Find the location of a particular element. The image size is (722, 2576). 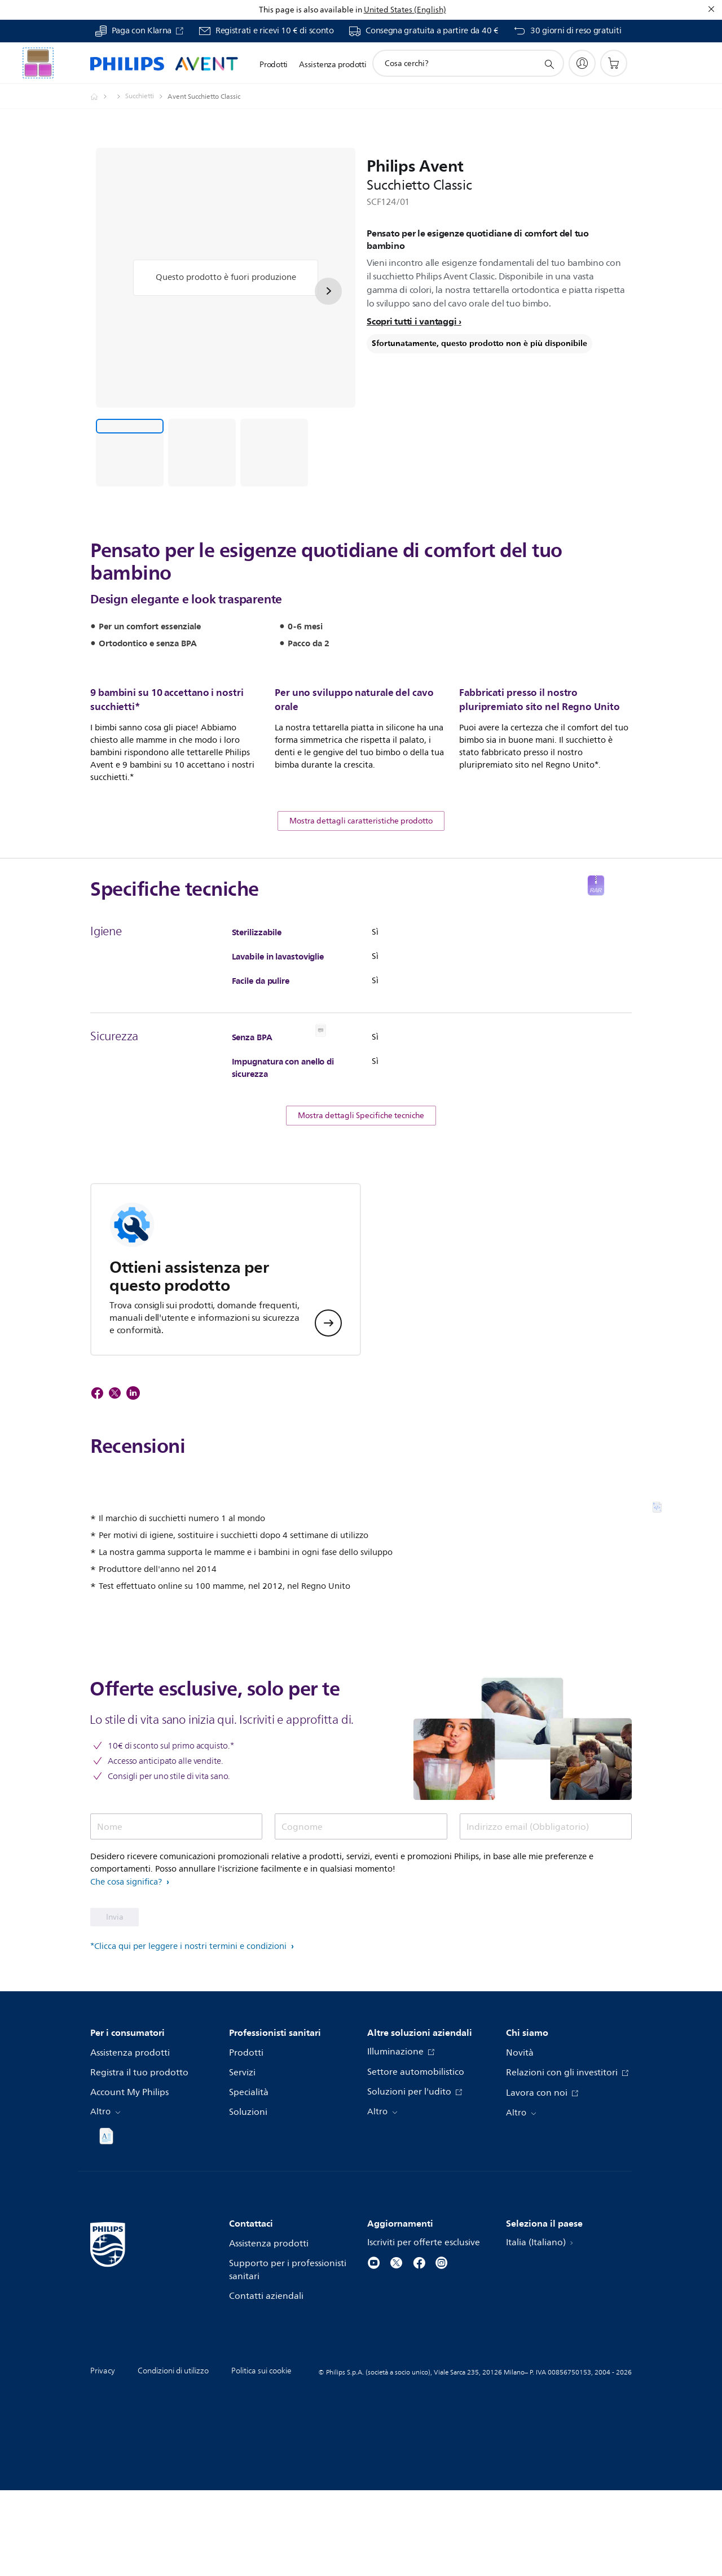

select all items in the current view is located at coordinates (38, 63).